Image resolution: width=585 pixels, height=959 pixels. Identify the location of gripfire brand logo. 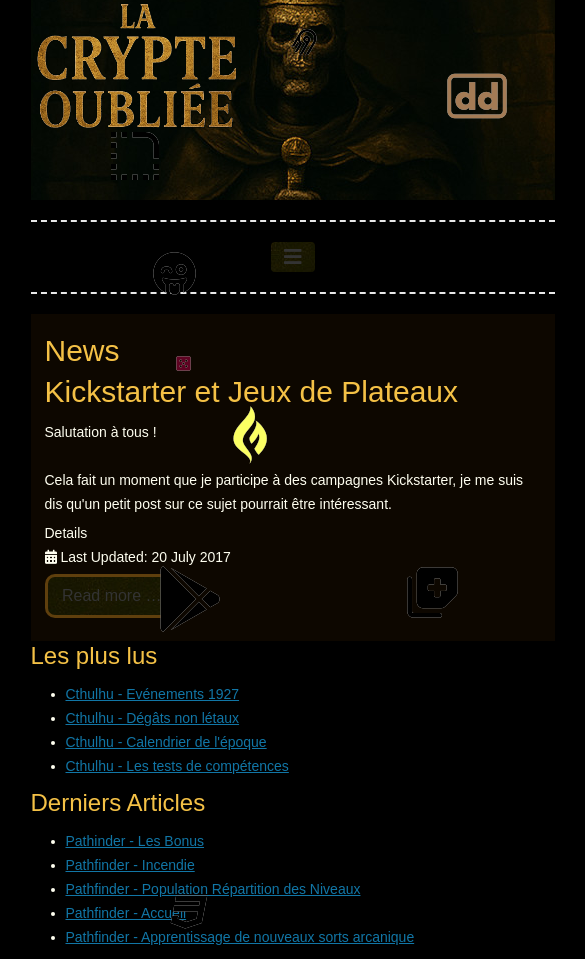
(252, 435).